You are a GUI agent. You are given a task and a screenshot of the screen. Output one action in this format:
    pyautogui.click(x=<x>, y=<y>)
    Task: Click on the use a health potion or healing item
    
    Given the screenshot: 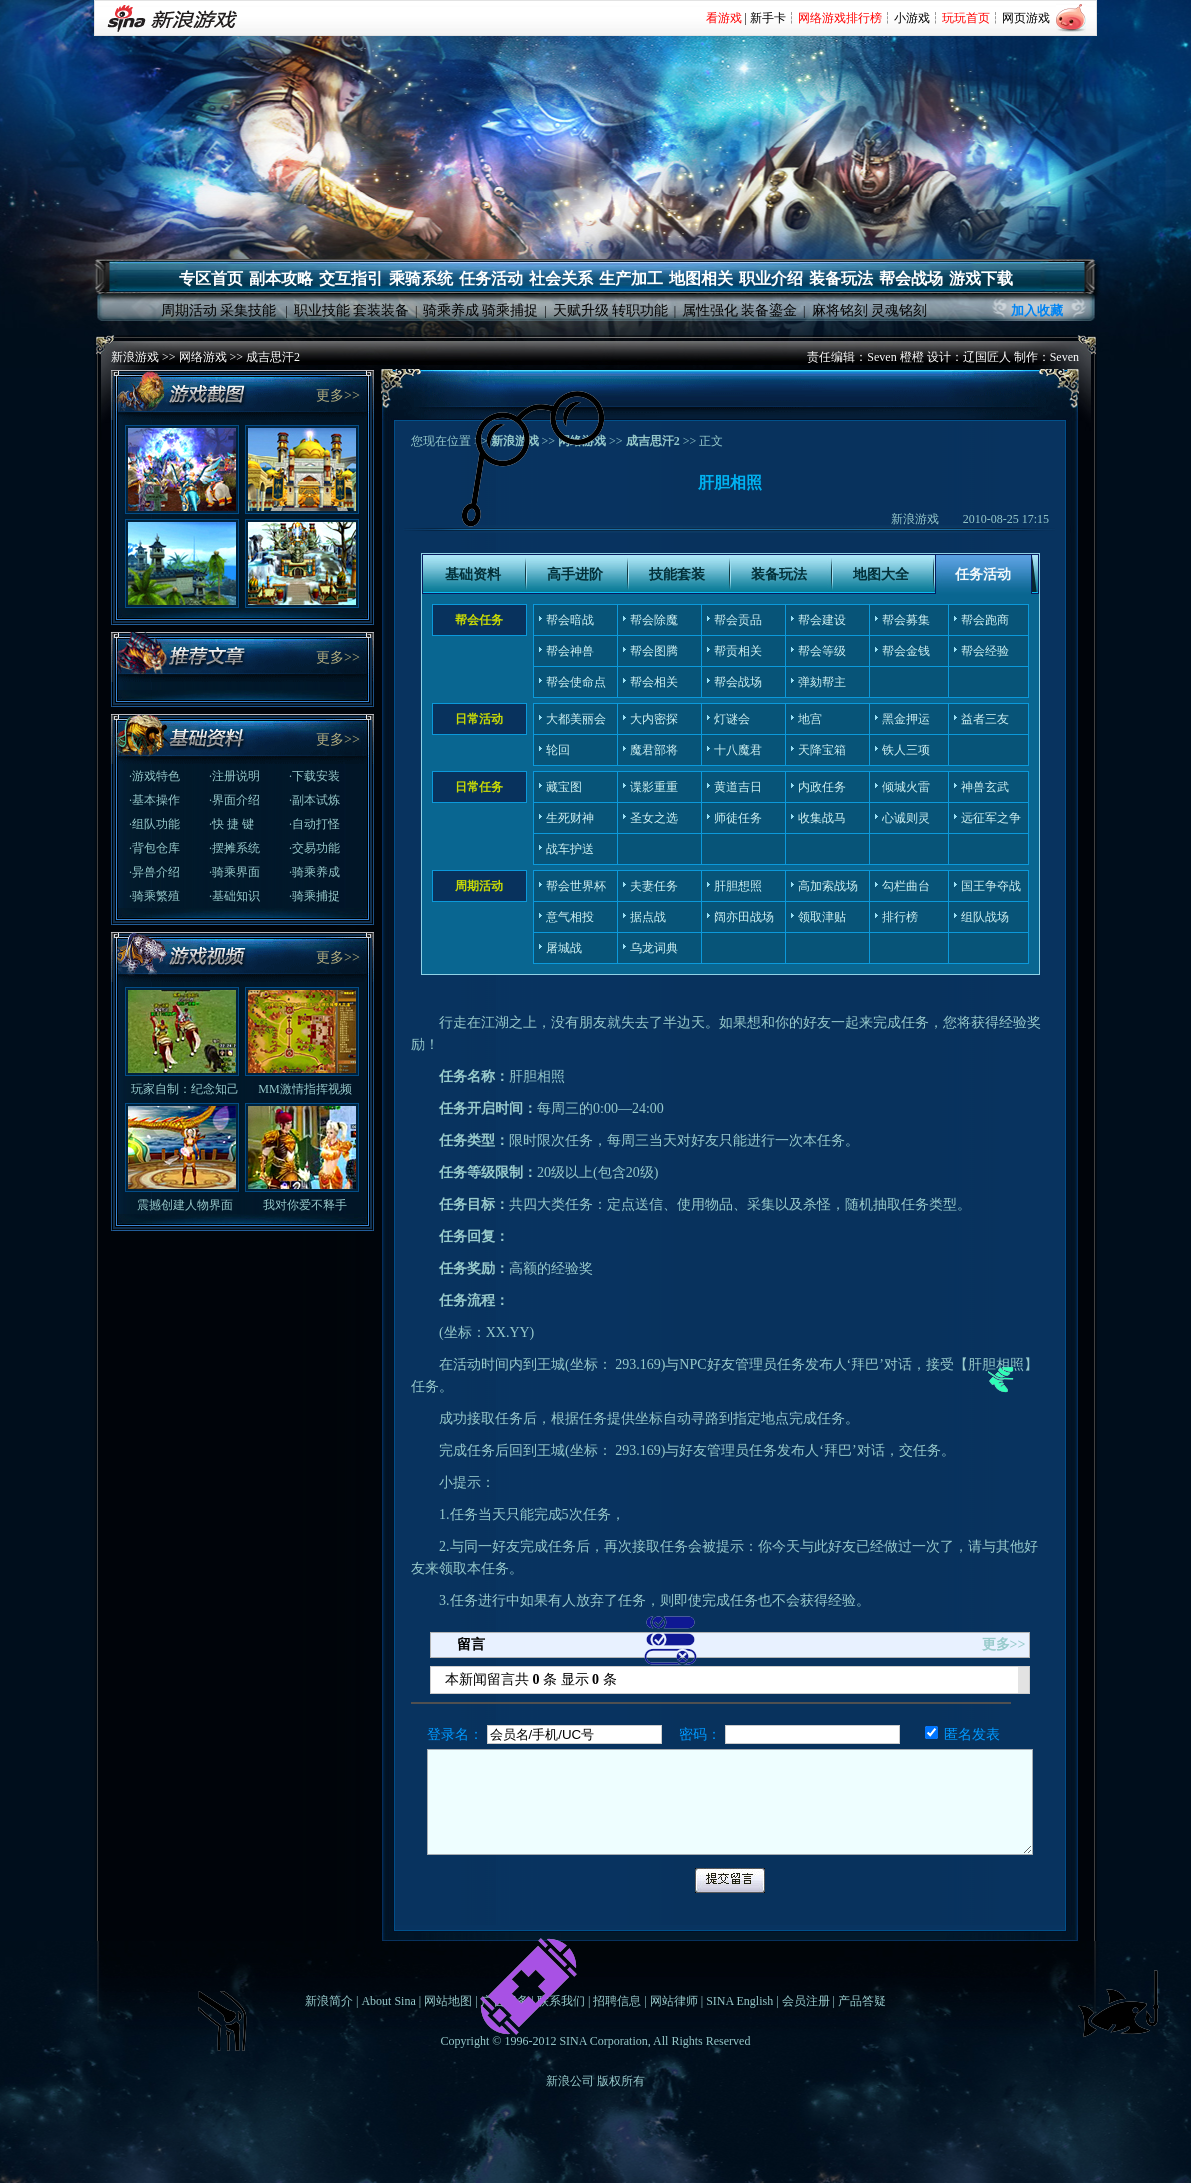 What is the action you would take?
    pyautogui.click(x=528, y=1986)
    